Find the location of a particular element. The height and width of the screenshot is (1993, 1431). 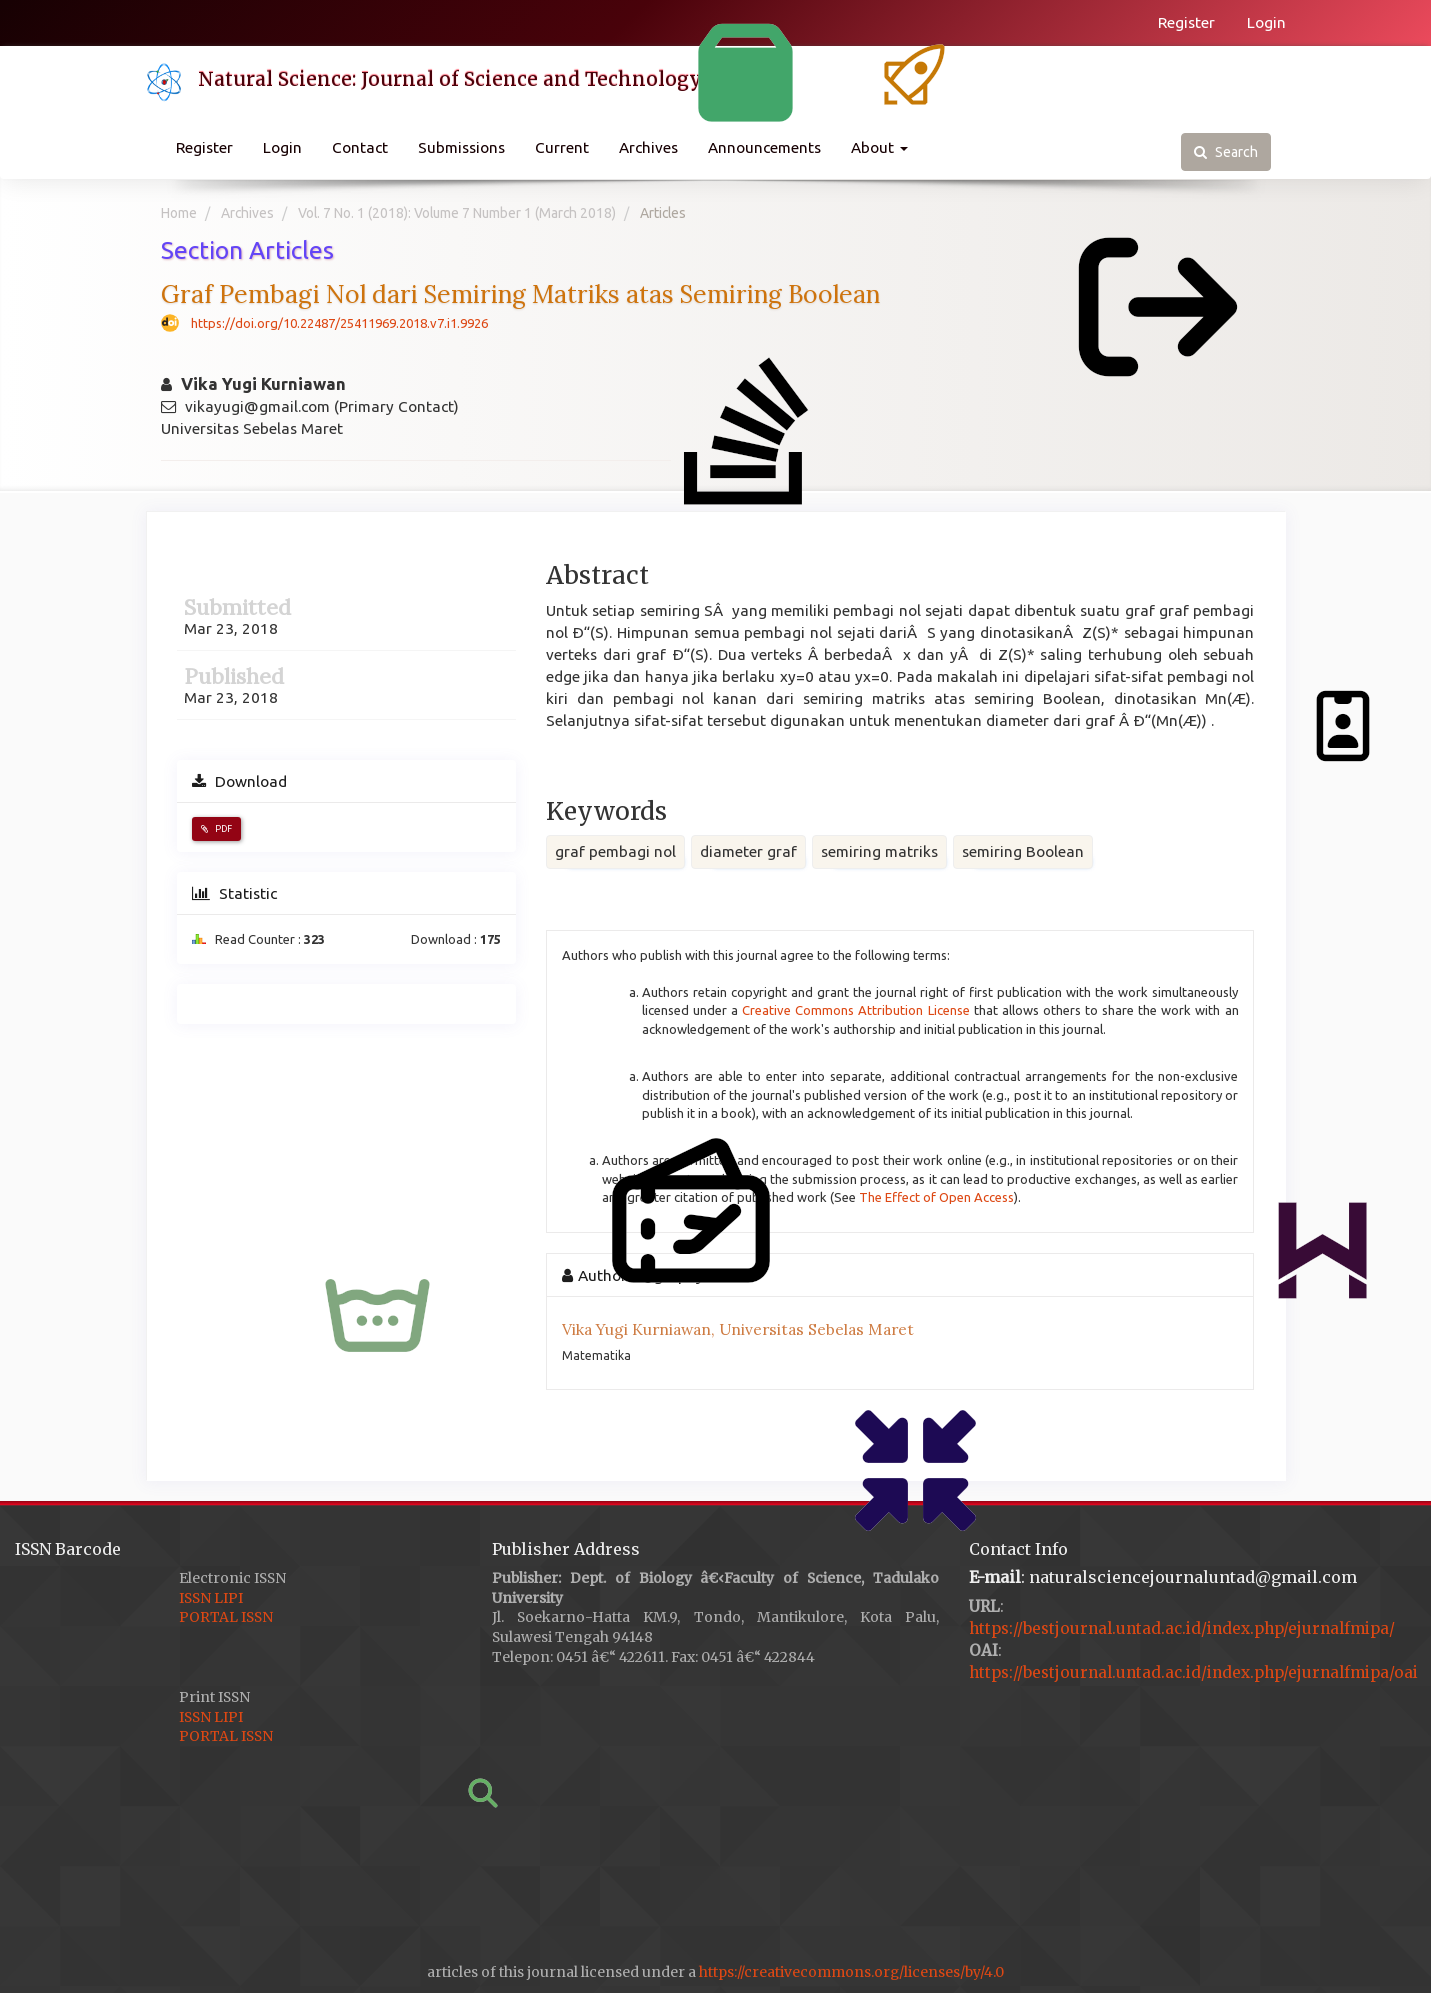

launch or deploy a project is located at coordinates (914, 74).